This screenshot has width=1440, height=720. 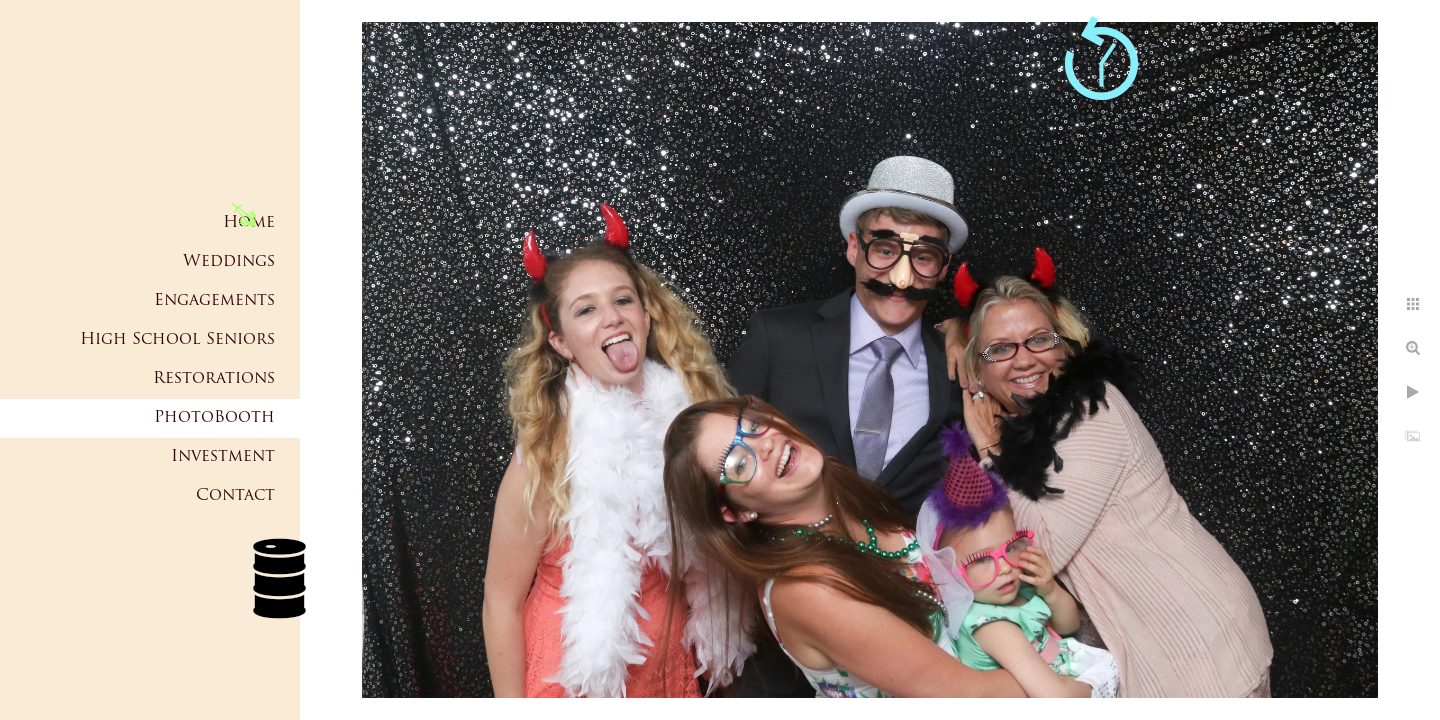 I want to click on attack or combat action button, so click(x=244, y=215).